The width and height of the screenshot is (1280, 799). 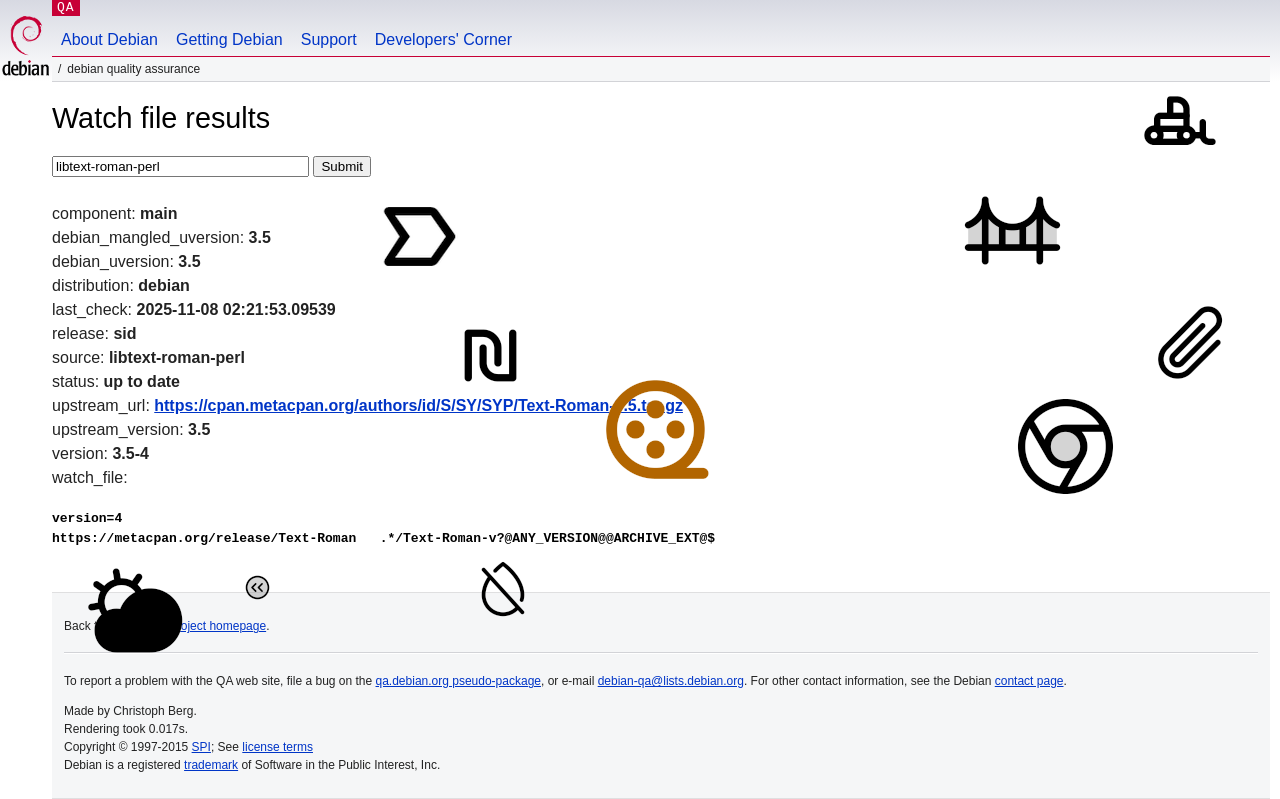 What do you see at coordinates (257, 587) in the screenshot?
I see `go back to the beginning` at bounding box center [257, 587].